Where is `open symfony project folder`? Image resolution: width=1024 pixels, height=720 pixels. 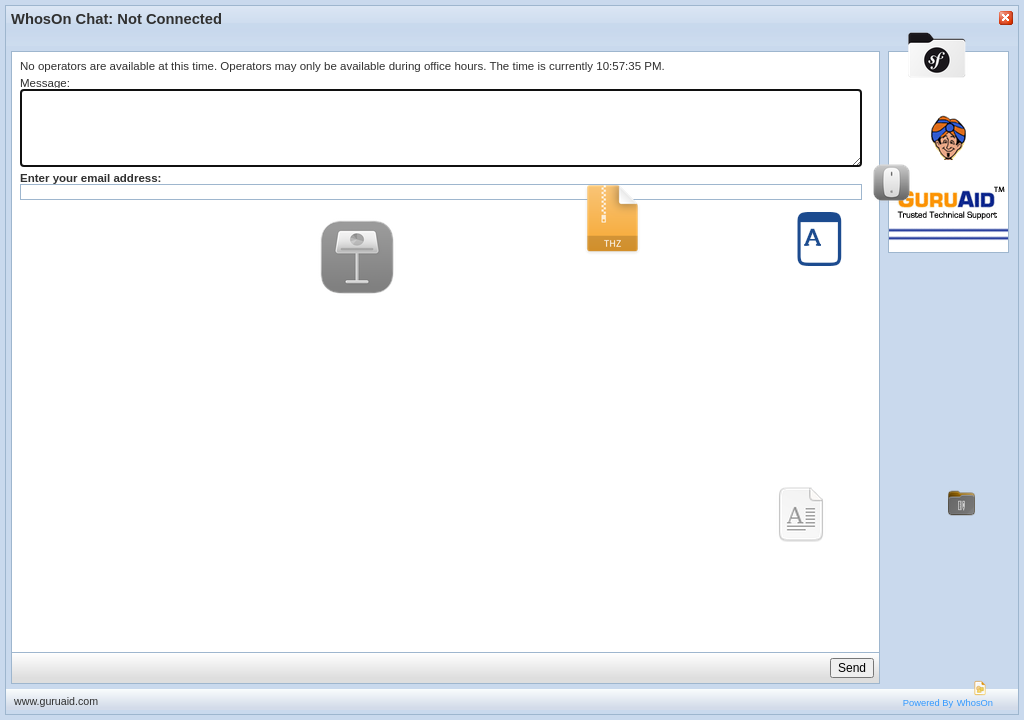
open symfony project folder is located at coordinates (936, 56).